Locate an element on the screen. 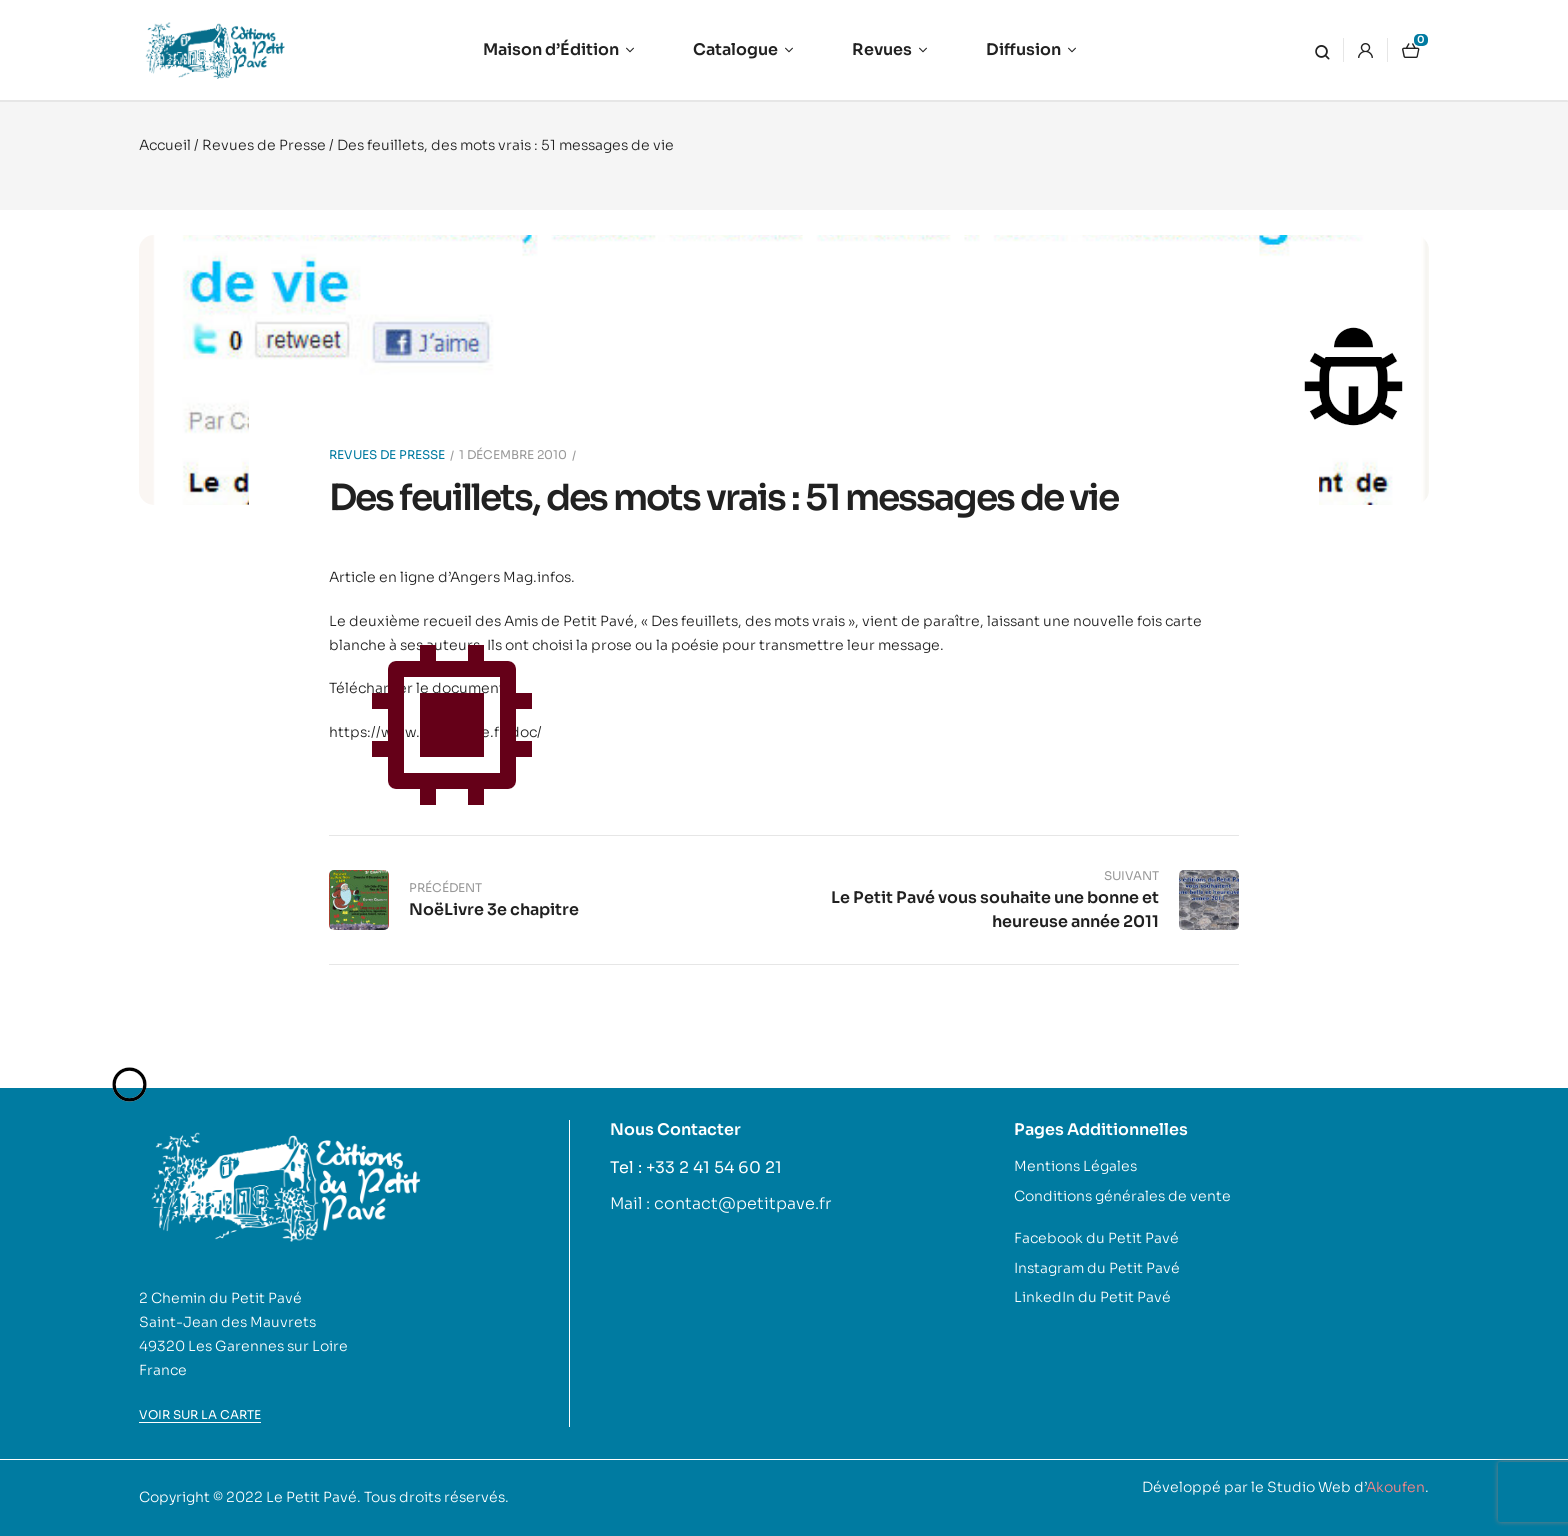 The image size is (1568, 1536). view CPU or processor information is located at coordinates (452, 725).